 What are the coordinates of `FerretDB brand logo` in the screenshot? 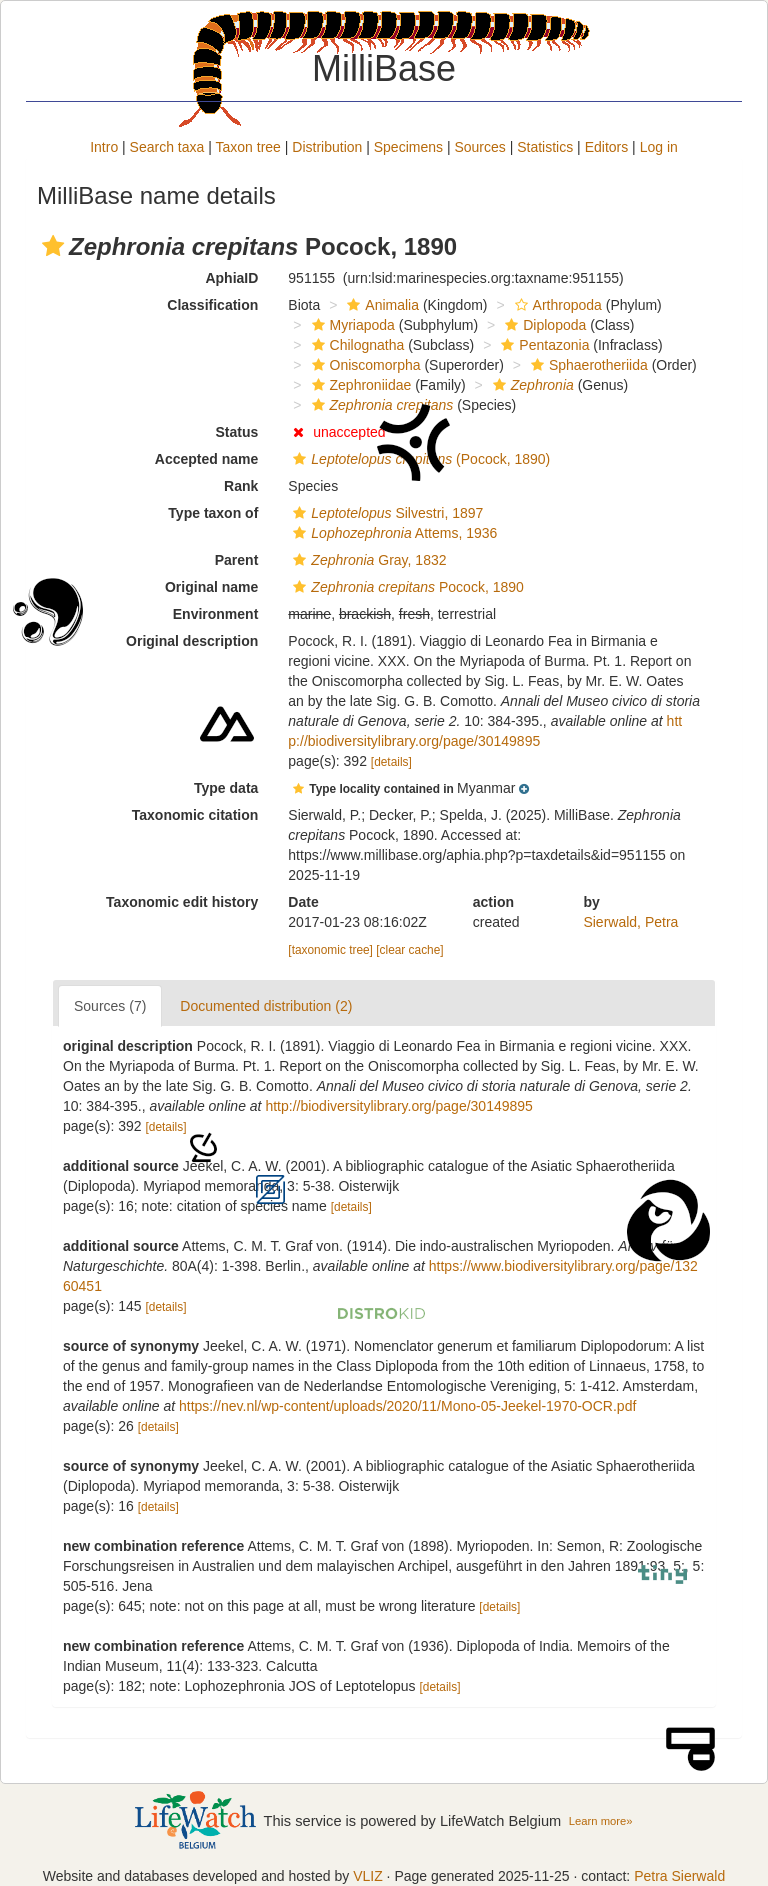 It's located at (668, 1220).